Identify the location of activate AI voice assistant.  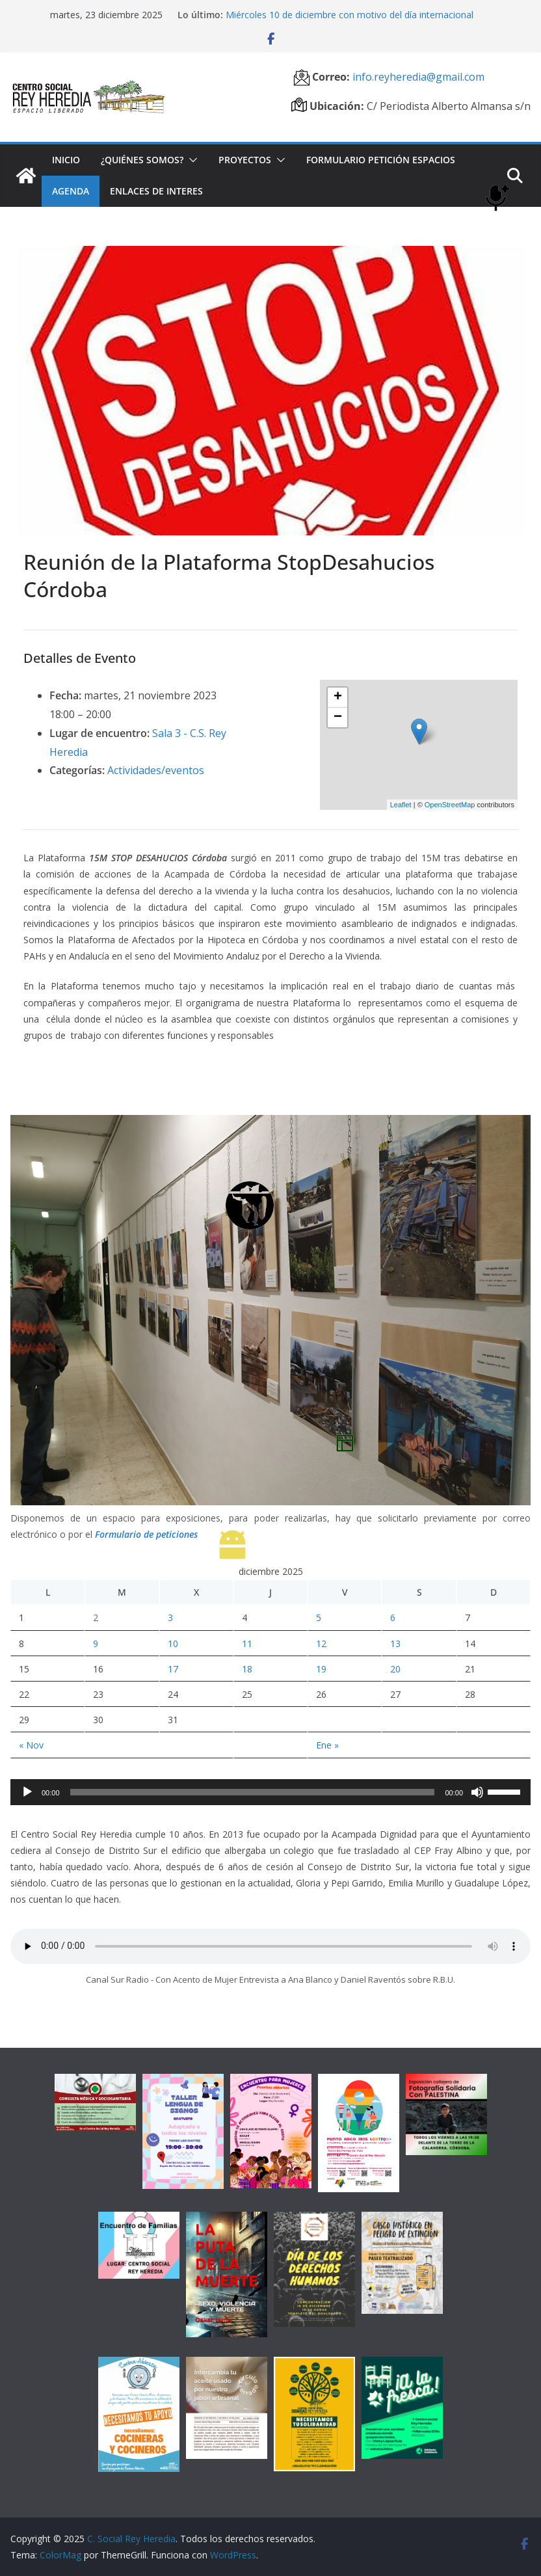
(495, 198).